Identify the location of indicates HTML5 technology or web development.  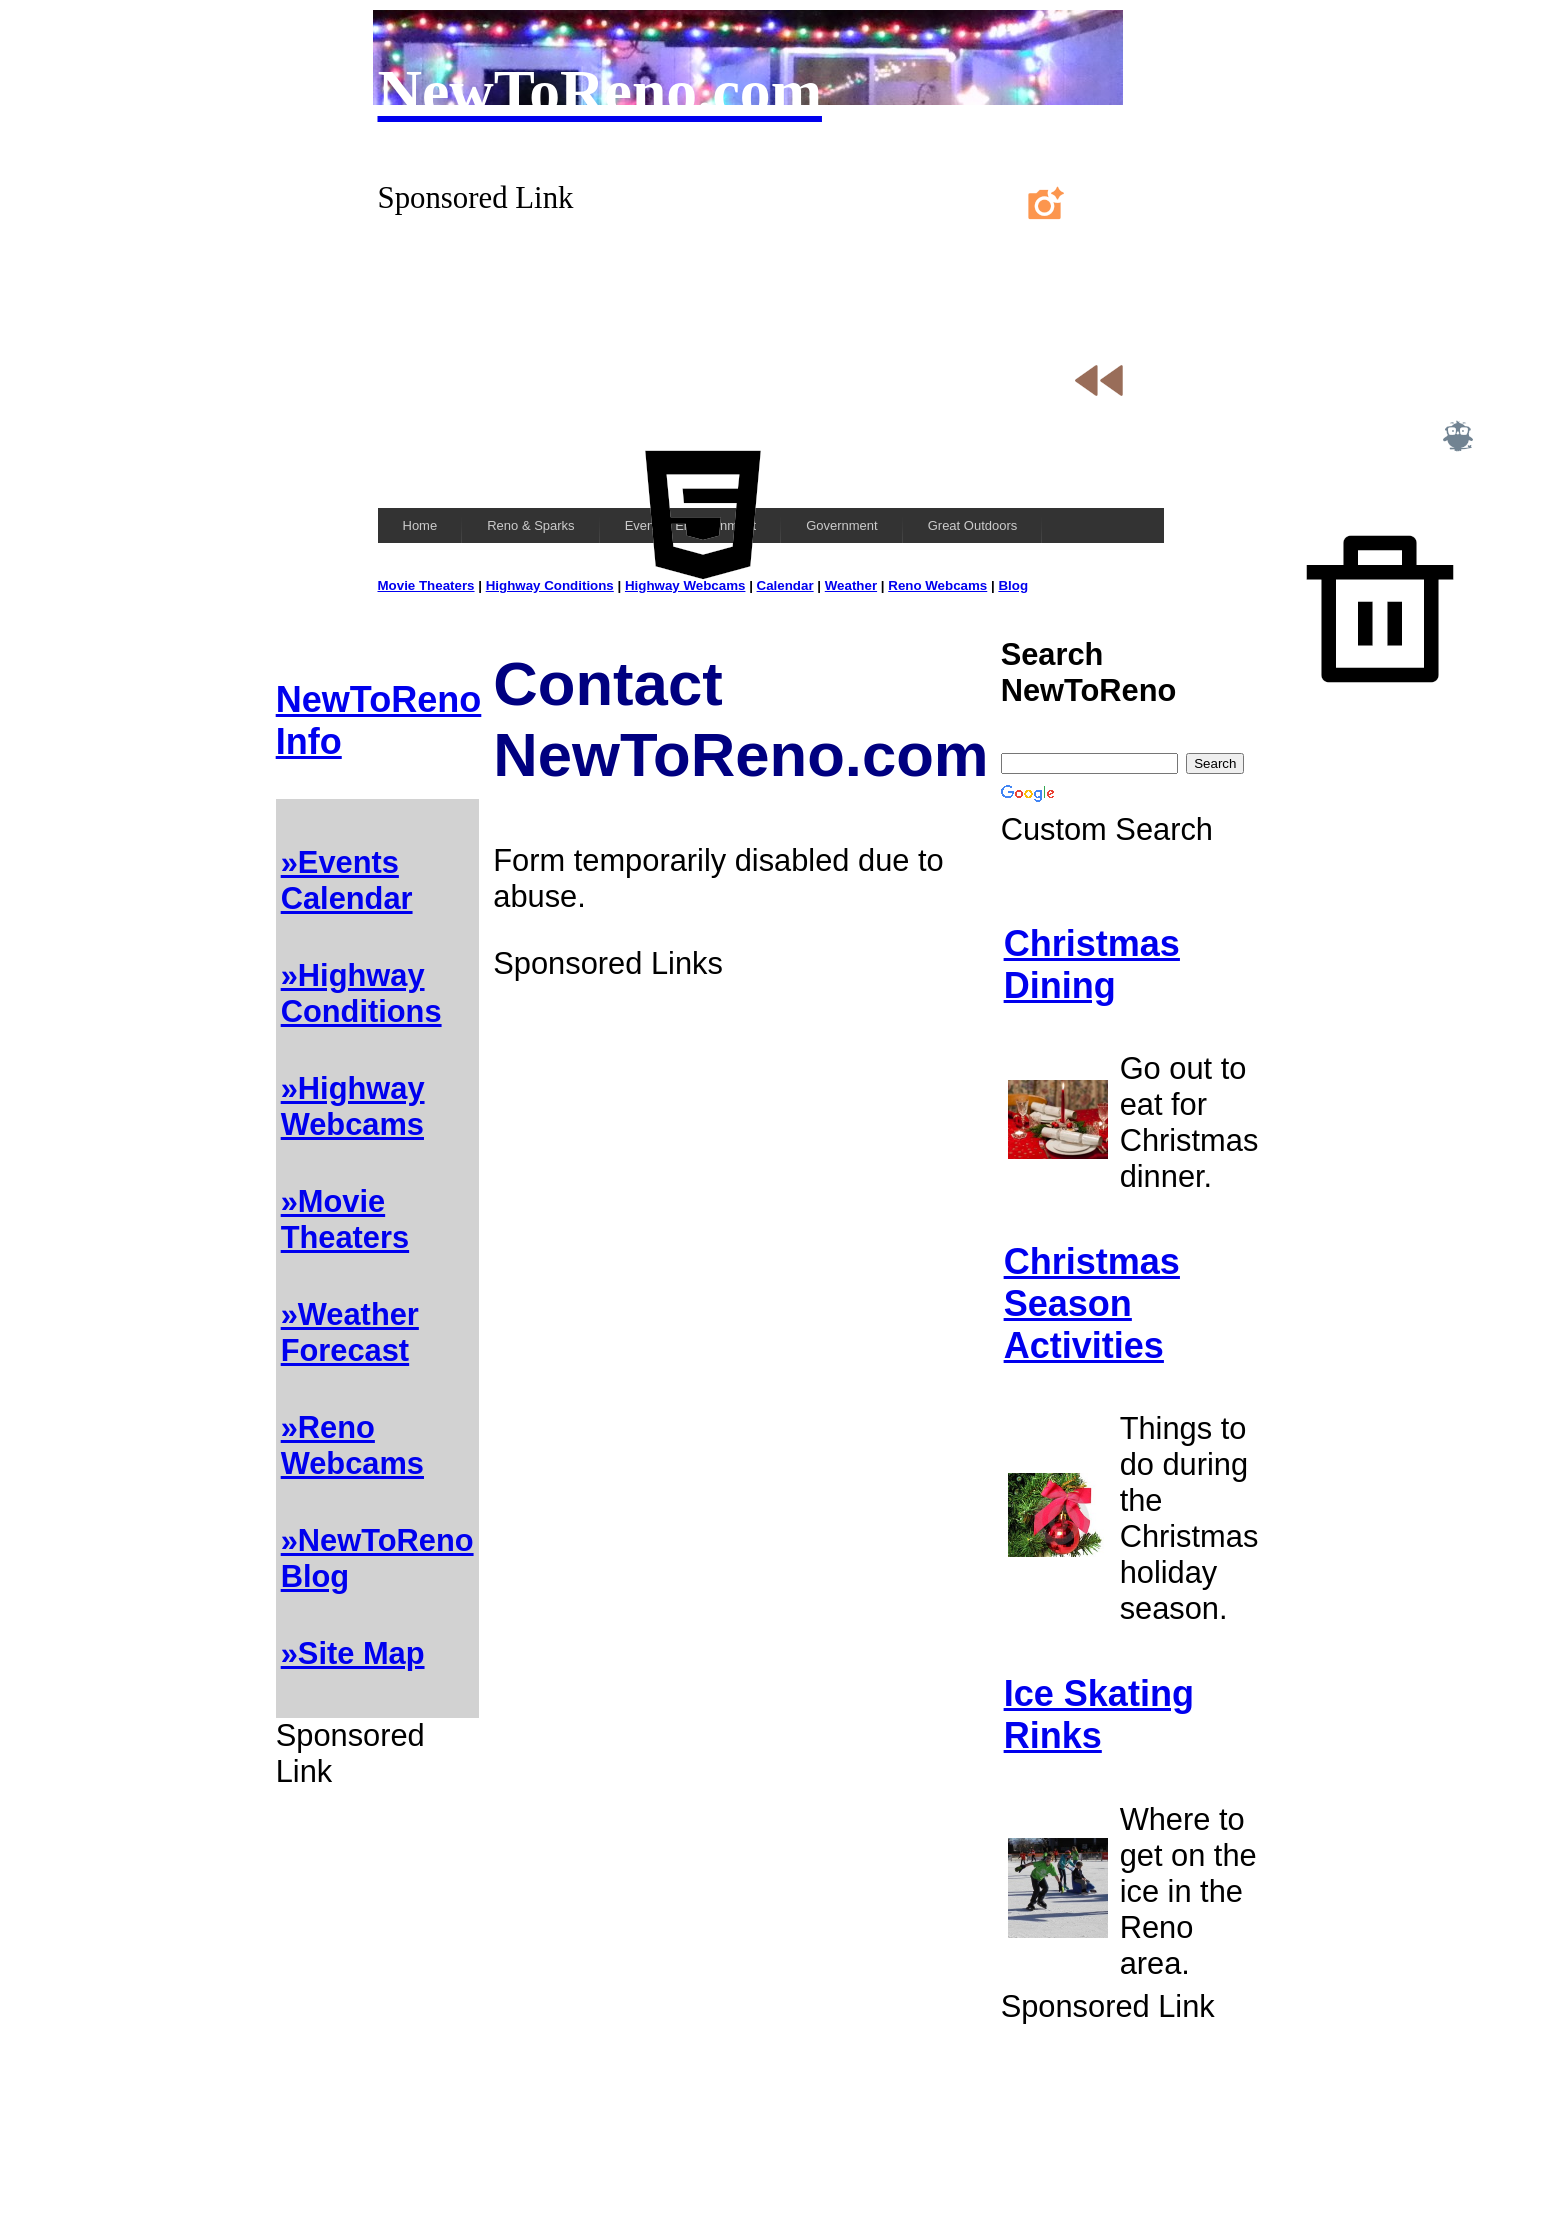
(703, 515).